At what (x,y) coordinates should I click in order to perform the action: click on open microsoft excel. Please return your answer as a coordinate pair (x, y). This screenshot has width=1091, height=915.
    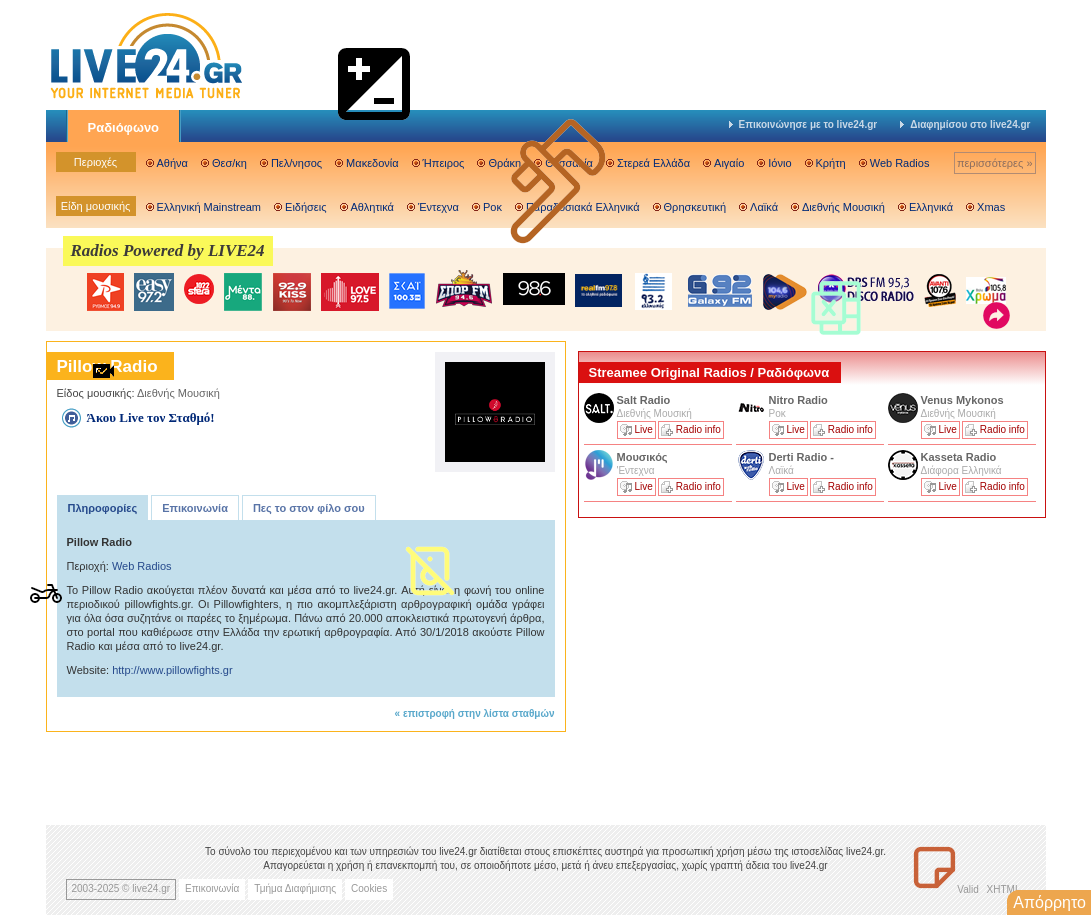
    Looking at the image, I should click on (838, 308).